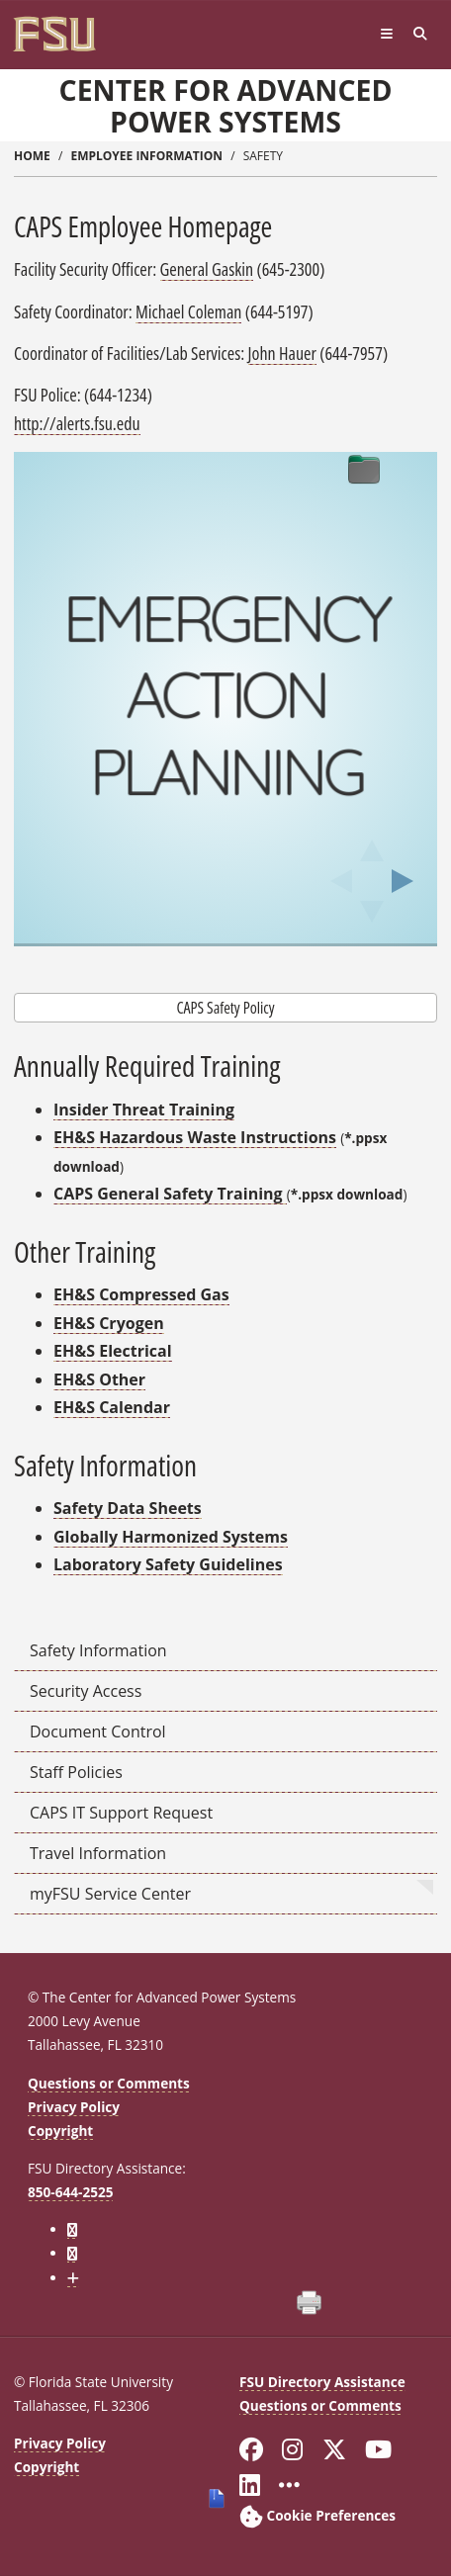 The image size is (451, 2576). Describe the element at coordinates (217, 2499) in the screenshot. I see `an ACE compressed archive file` at that location.